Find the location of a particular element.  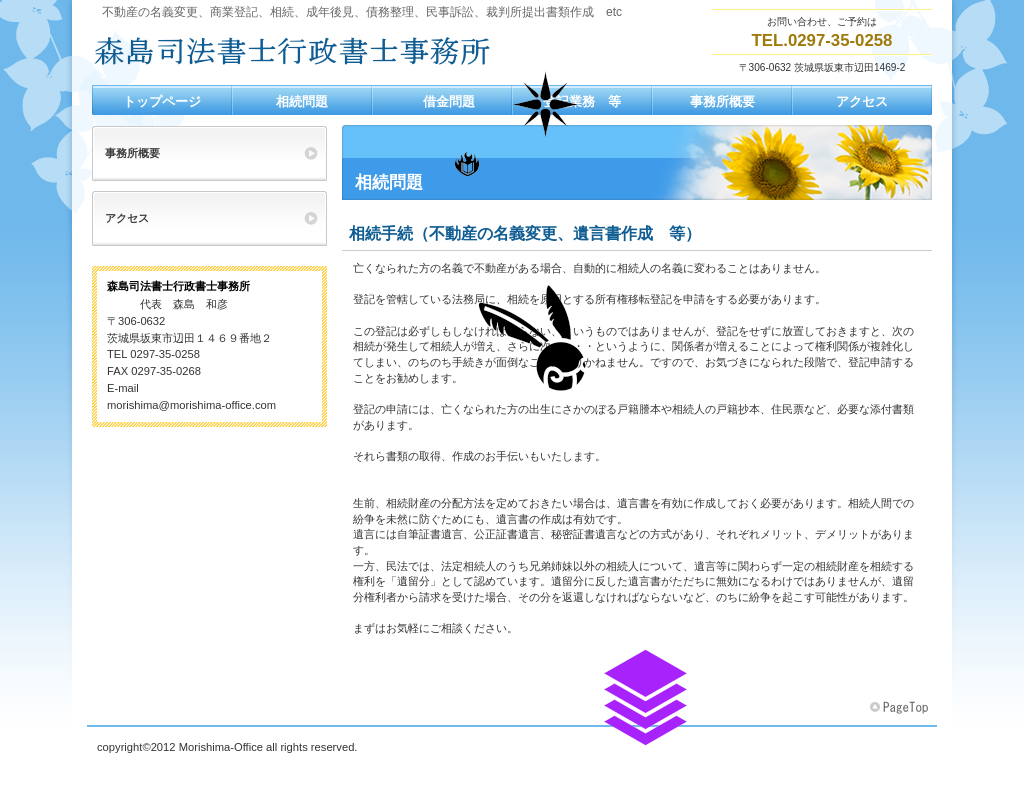

destroy or permanently delete a document is located at coordinates (467, 164).